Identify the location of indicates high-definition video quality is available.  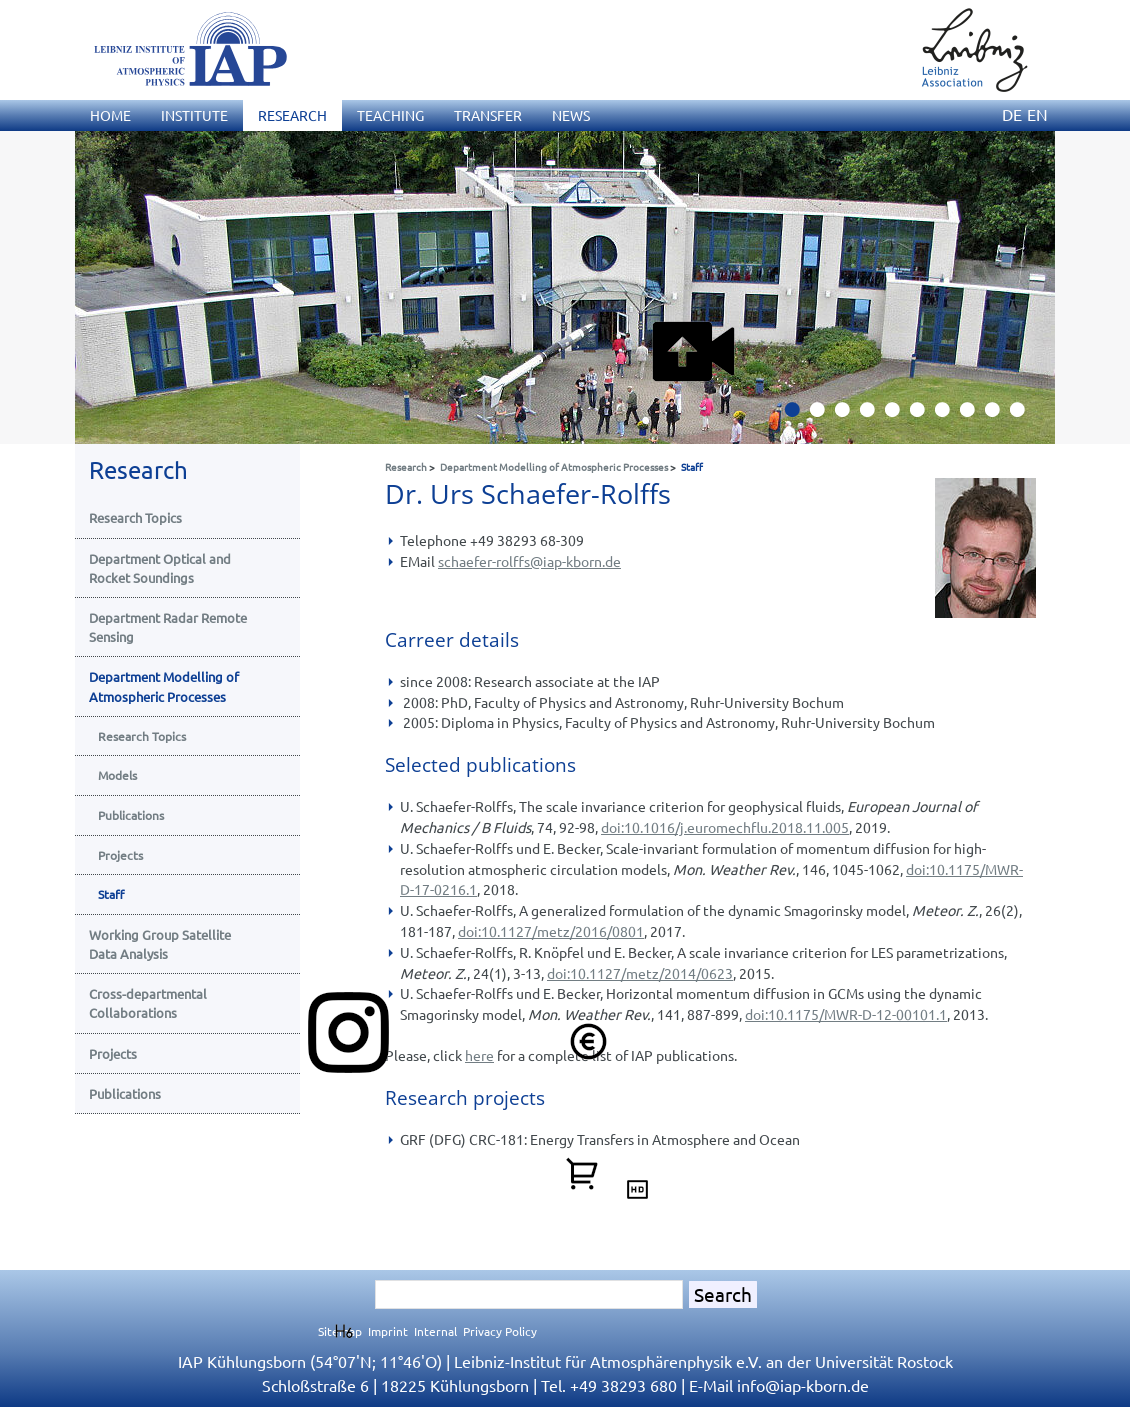
(637, 1189).